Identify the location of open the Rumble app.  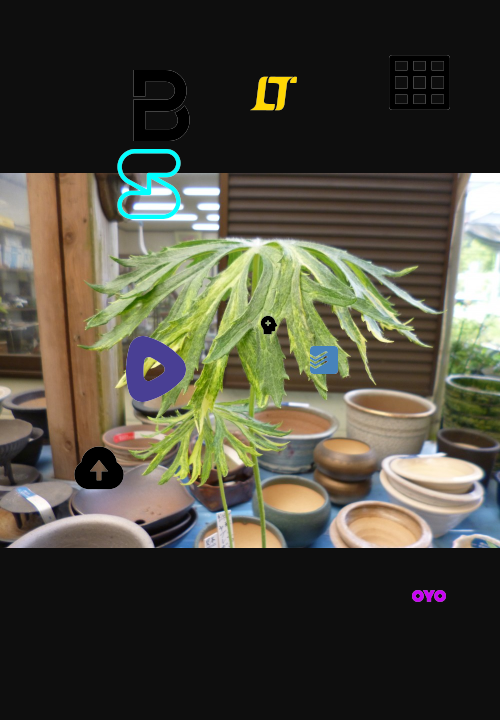
(156, 369).